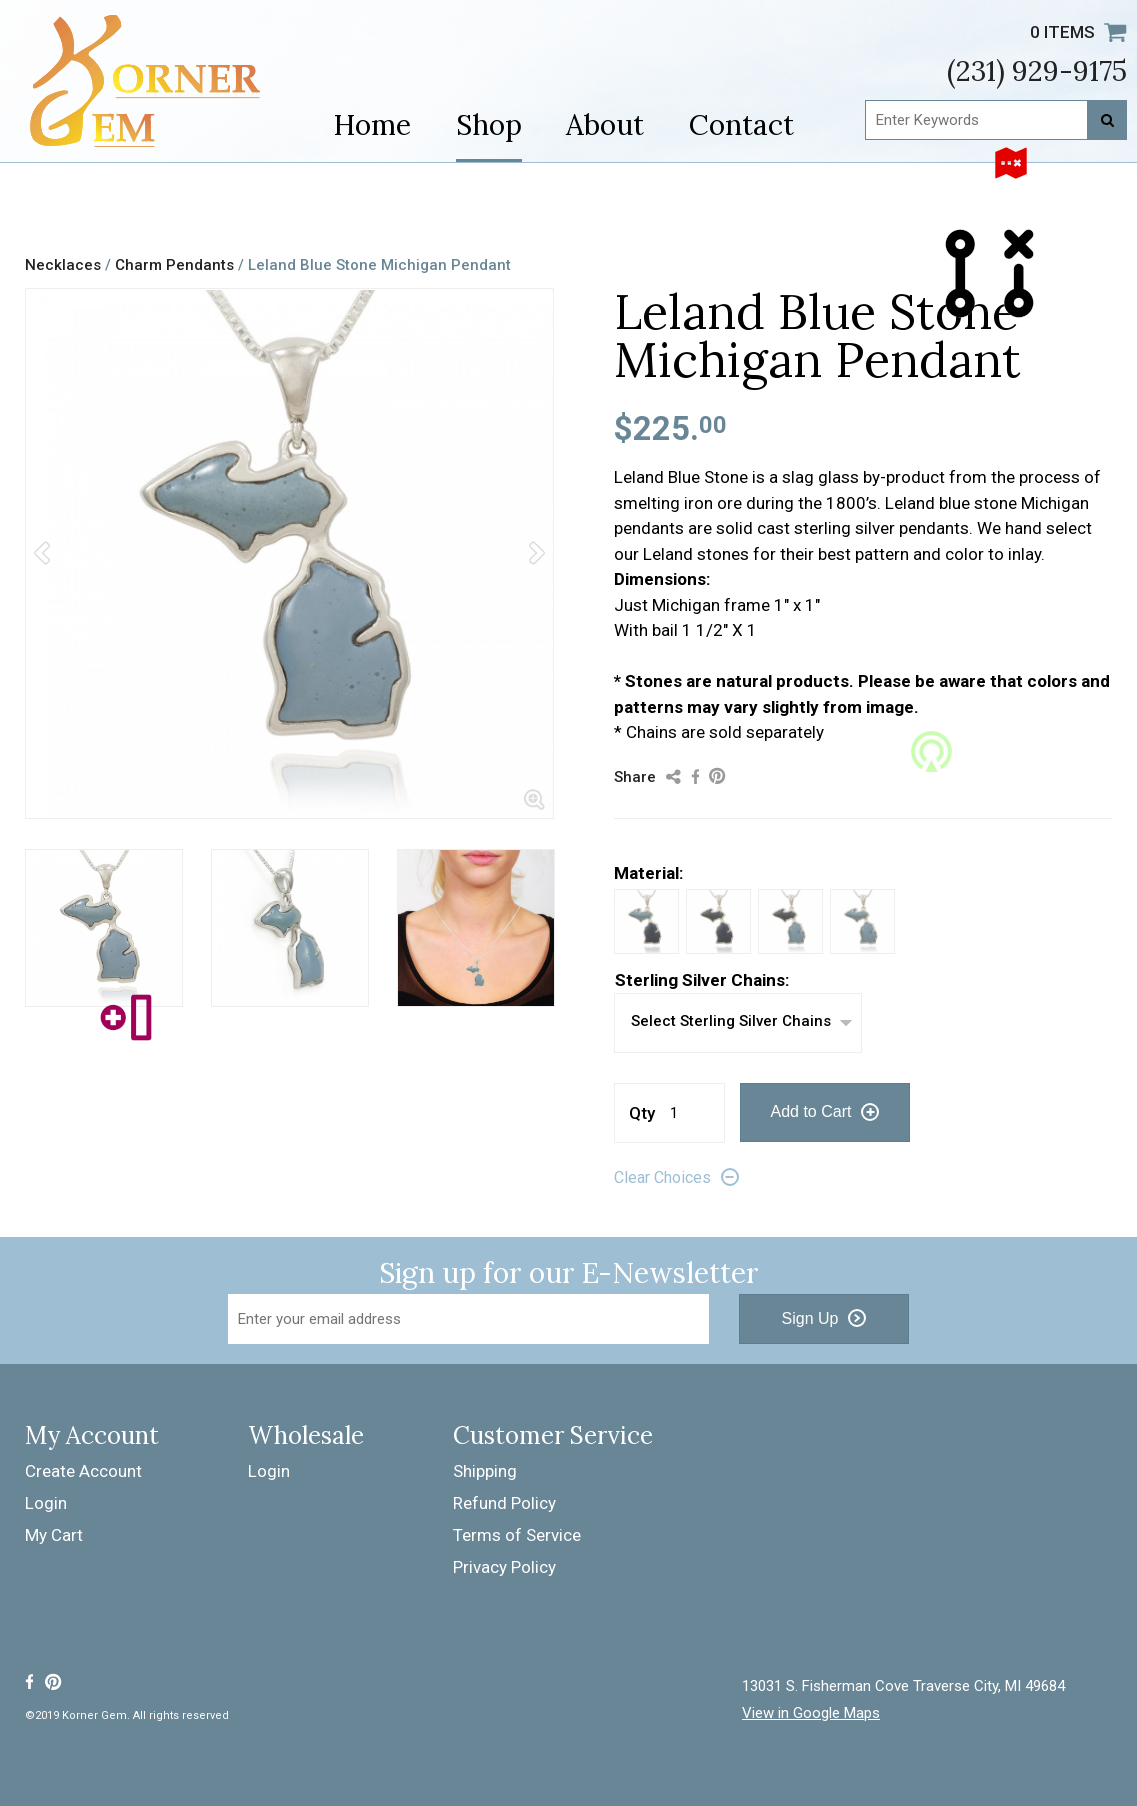  I want to click on close or cancel a pull request, so click(989, 273).